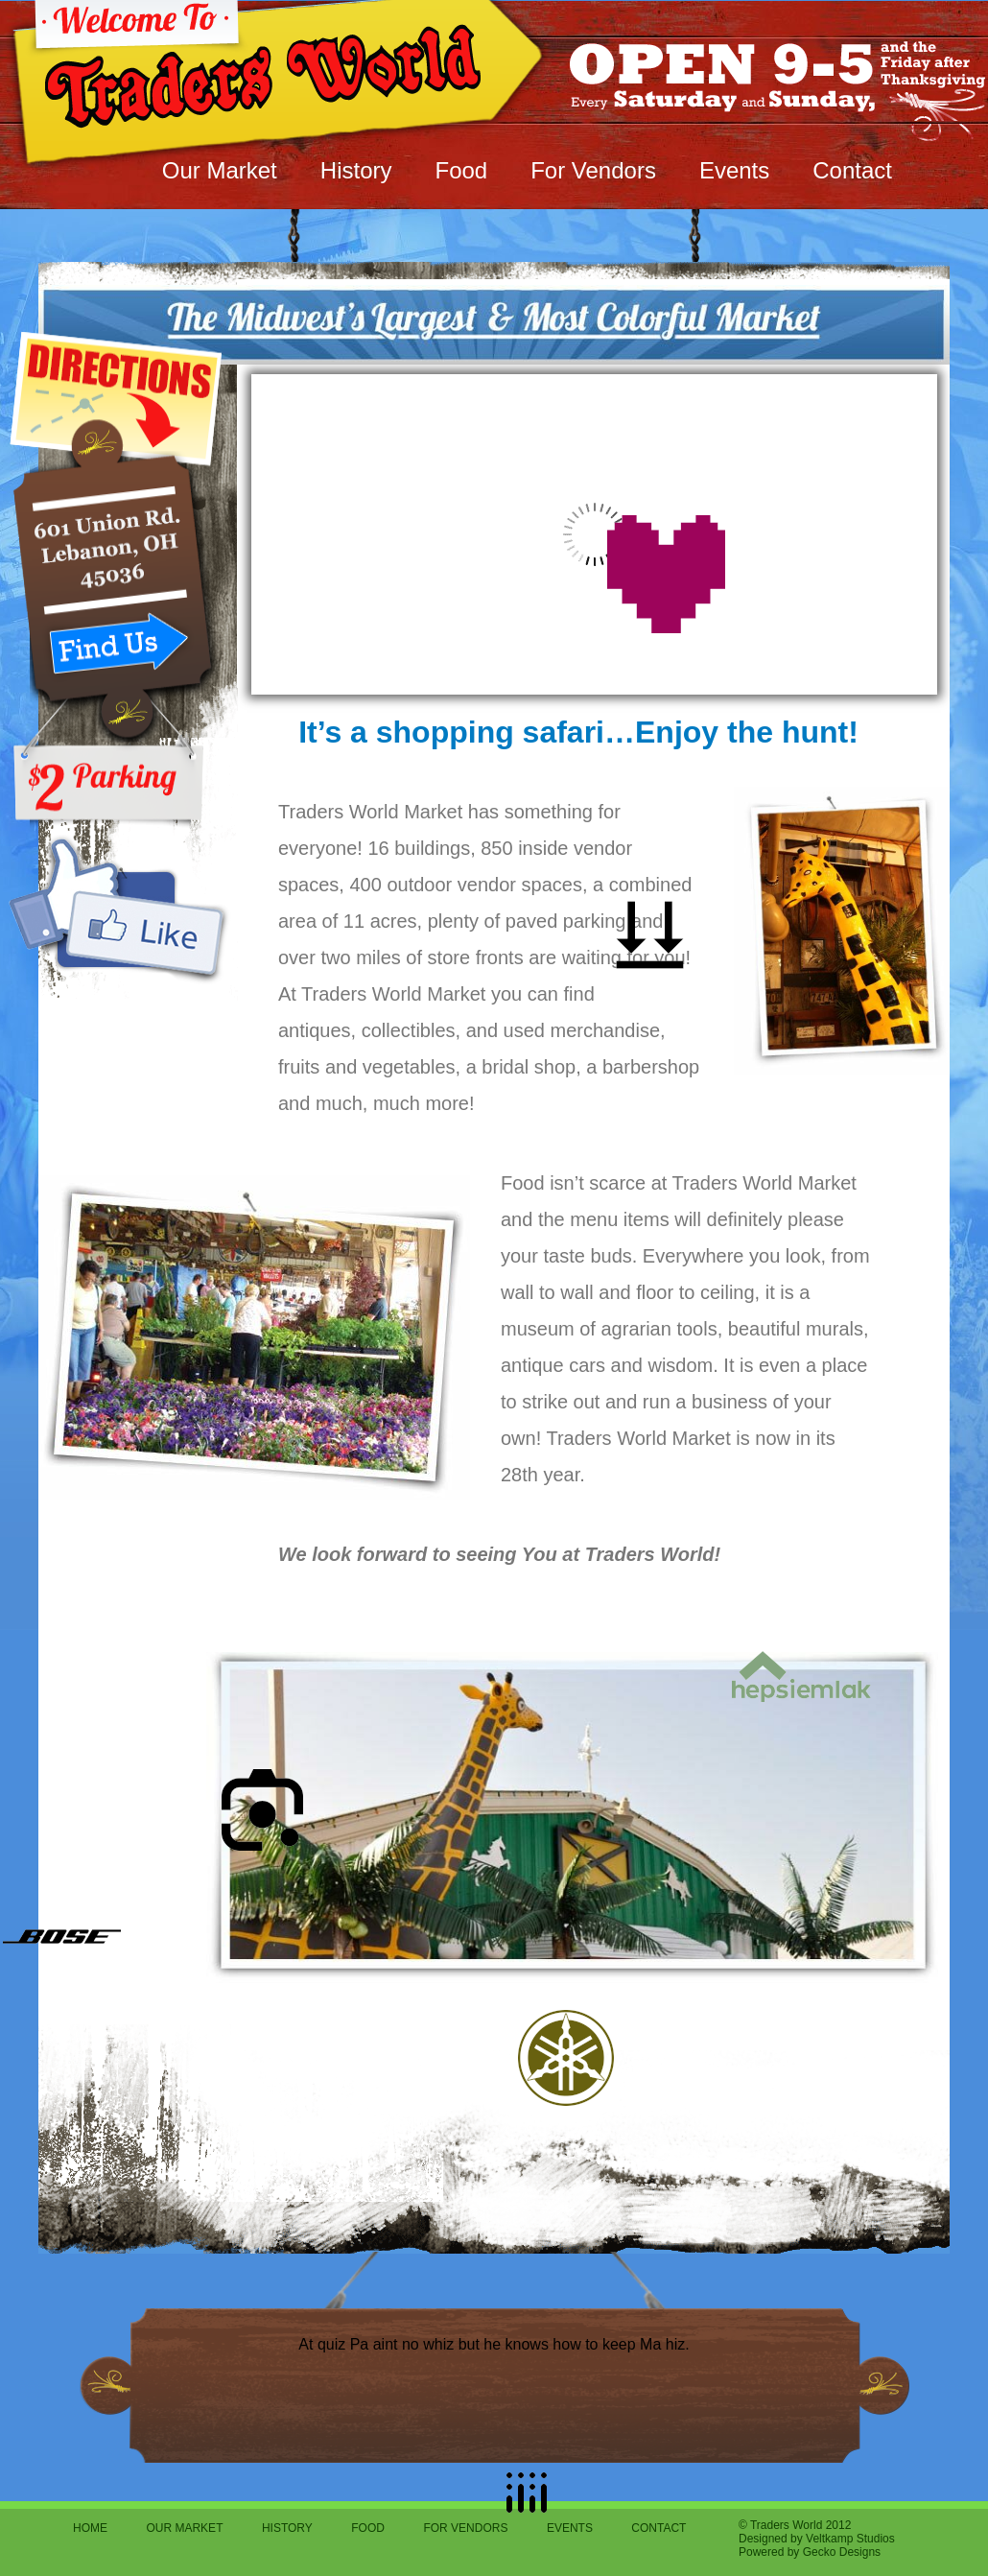 This screenshot has height=2576, width=988. I want to click on align selected elements to the bottom, so click(649, 934).